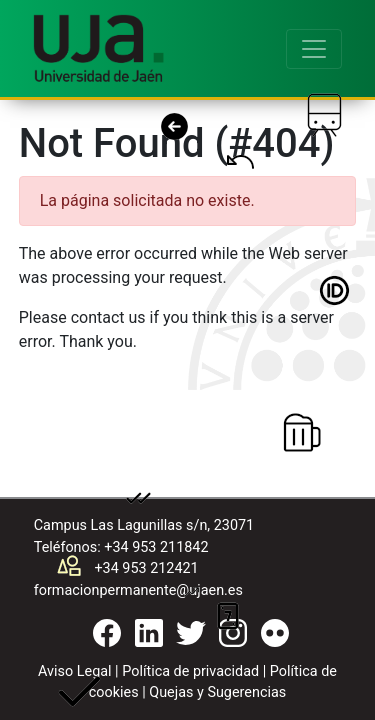 Image resolution: width=375 pixels, height=720 pixels. I want to click on play a 7 card in a card game, so click(228, 616).